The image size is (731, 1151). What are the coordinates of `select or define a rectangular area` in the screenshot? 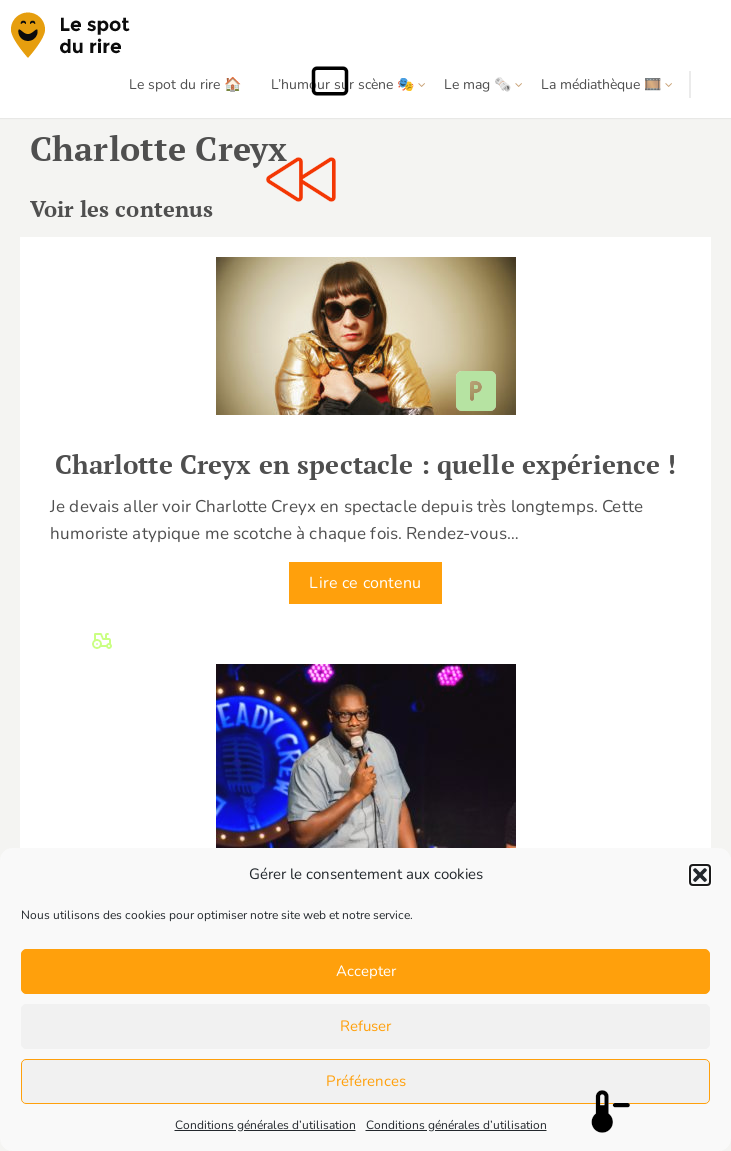 It's located at (330, 81).